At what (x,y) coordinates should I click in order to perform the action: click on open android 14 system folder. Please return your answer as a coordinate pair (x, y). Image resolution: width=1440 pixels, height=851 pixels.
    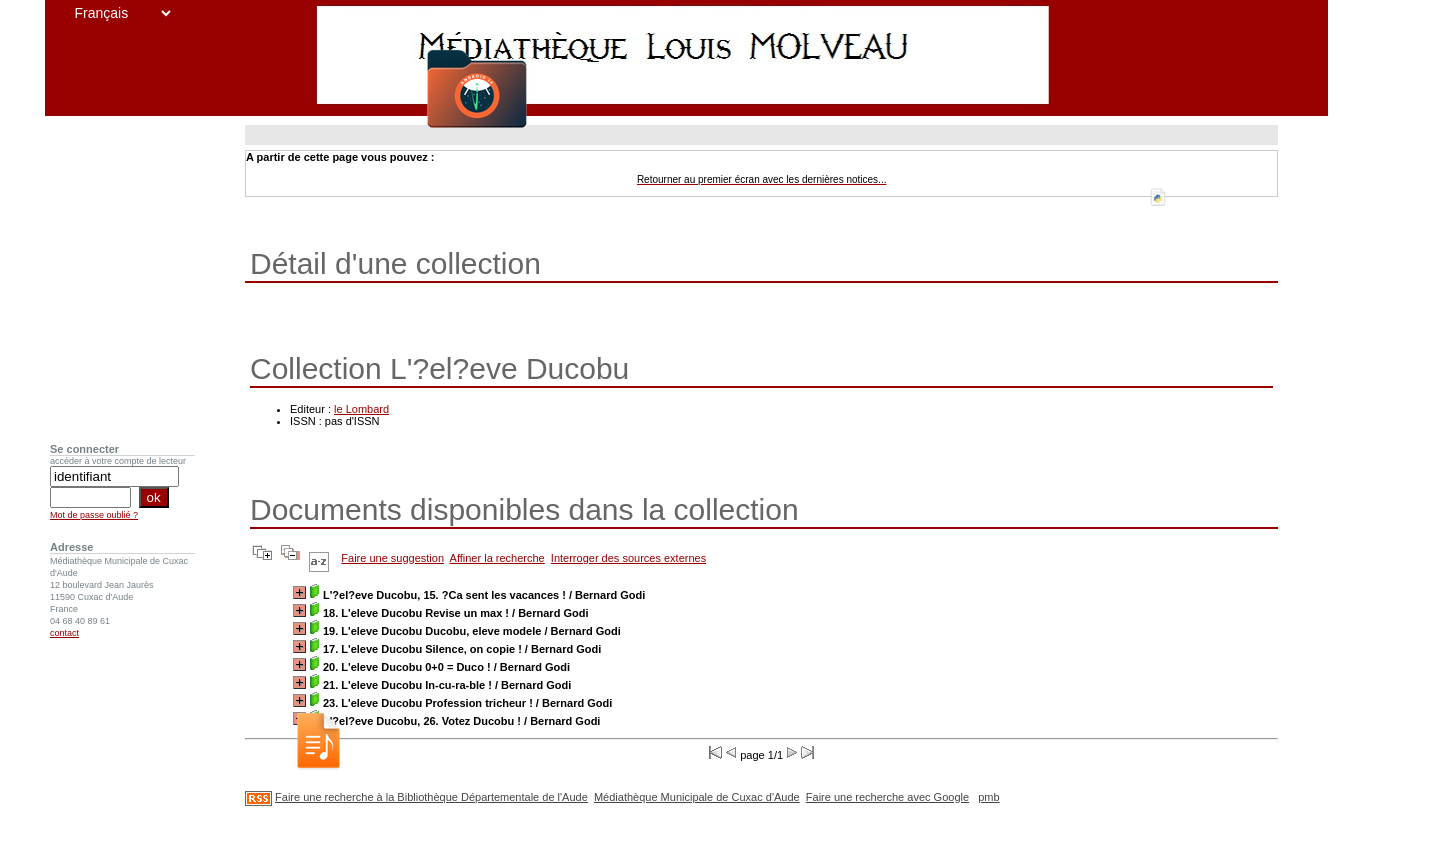
    Looking at the image, I should click on (476, 91).